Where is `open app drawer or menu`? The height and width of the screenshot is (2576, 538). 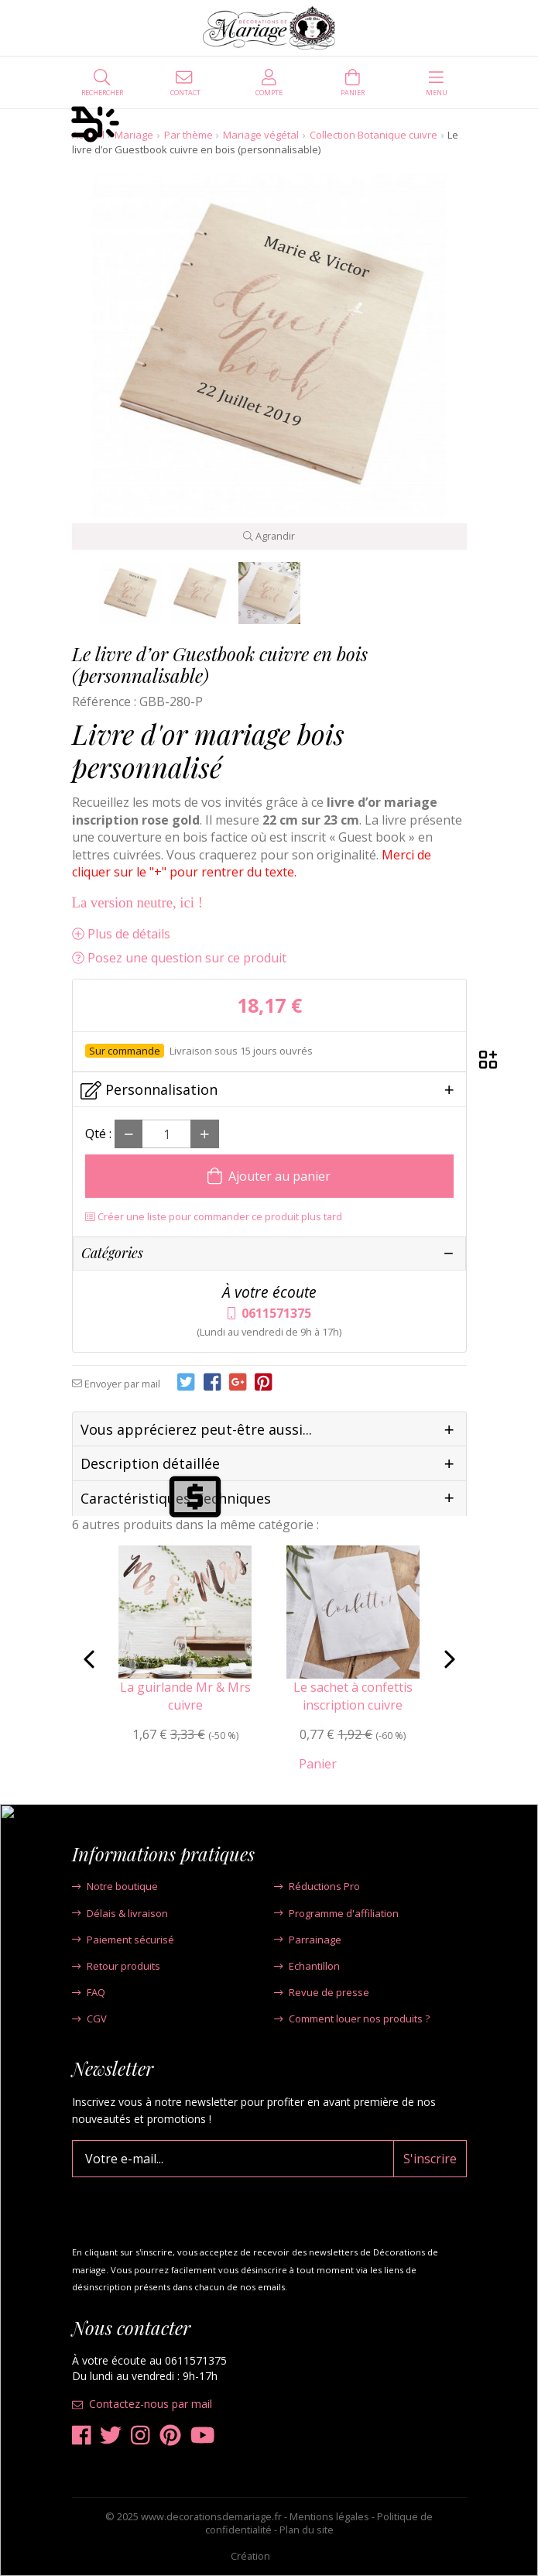
open app drawer or menu is located at coordinates (488, 1059).